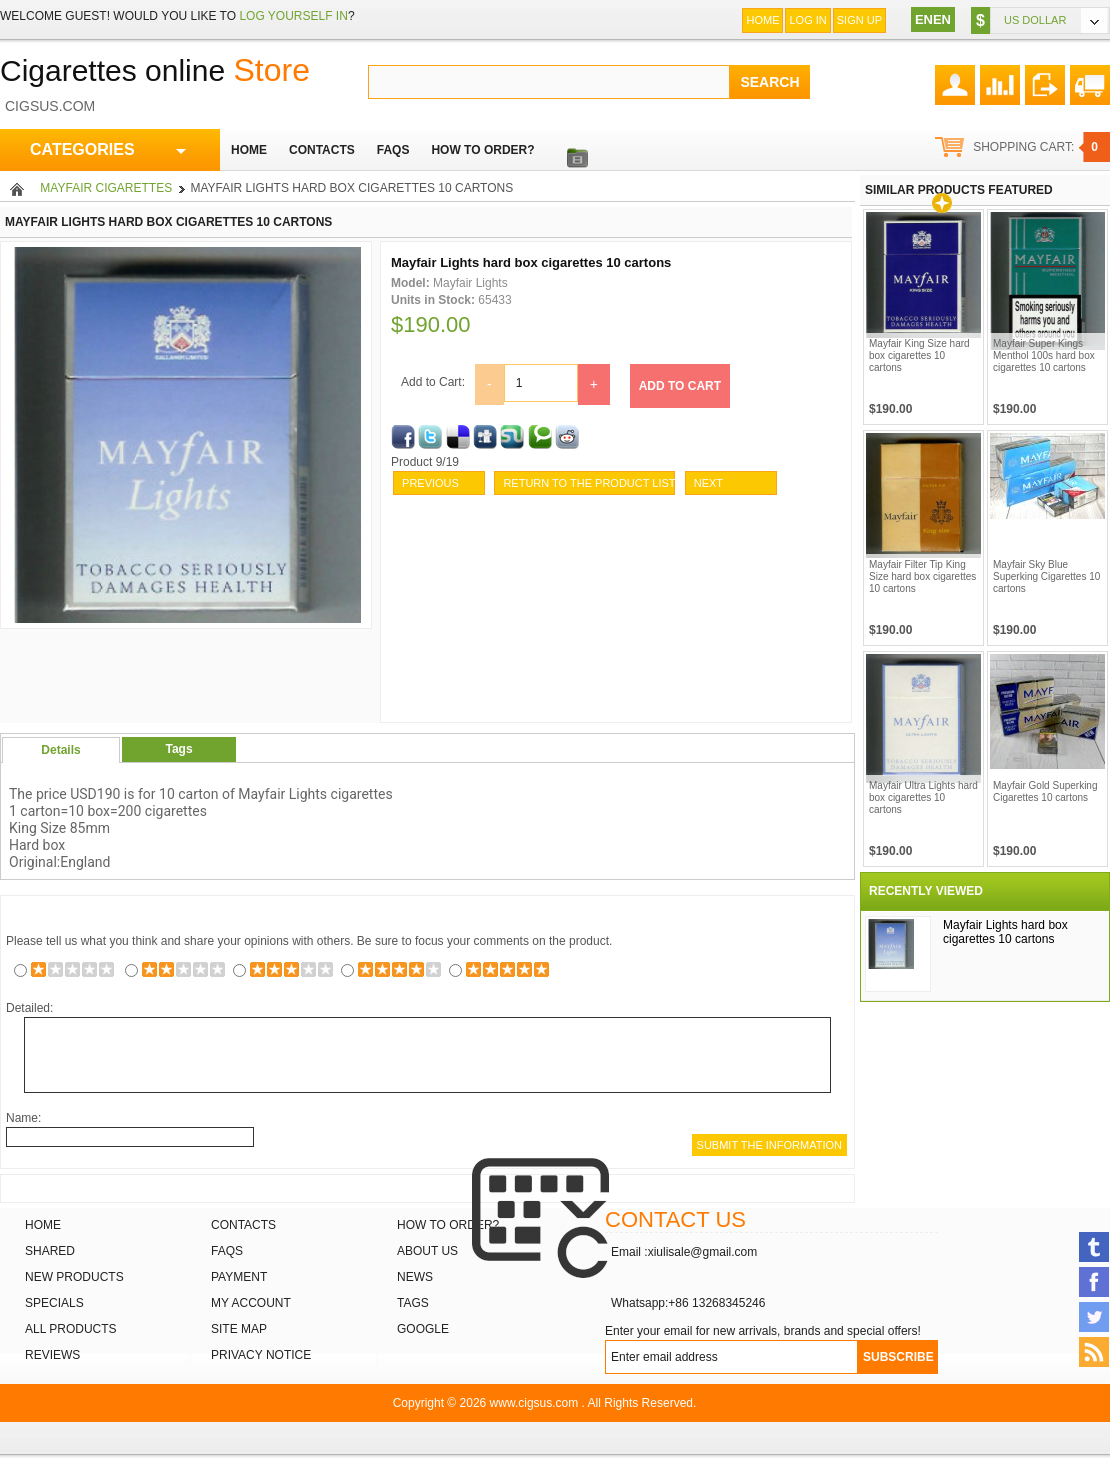  Describe the element at coordinates (540, 1209) in the screenshot. I see `open on-screen keyboard settings` at that location.